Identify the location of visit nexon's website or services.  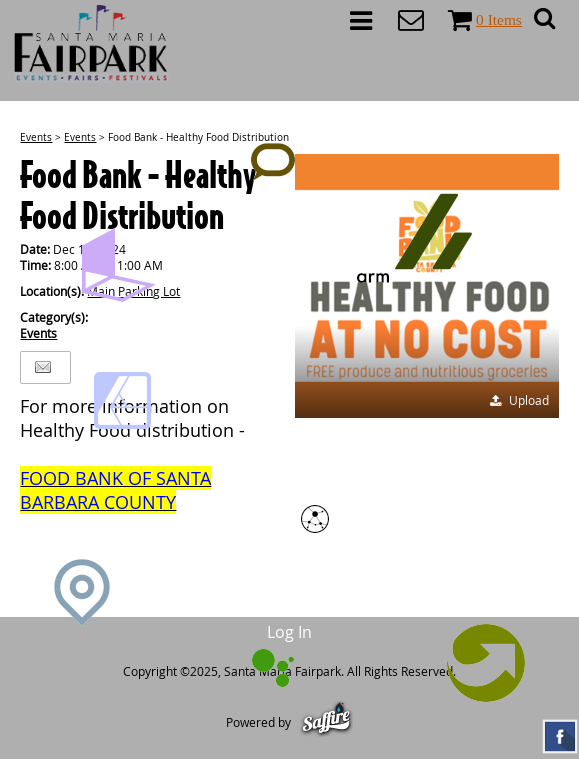
(119, 265).